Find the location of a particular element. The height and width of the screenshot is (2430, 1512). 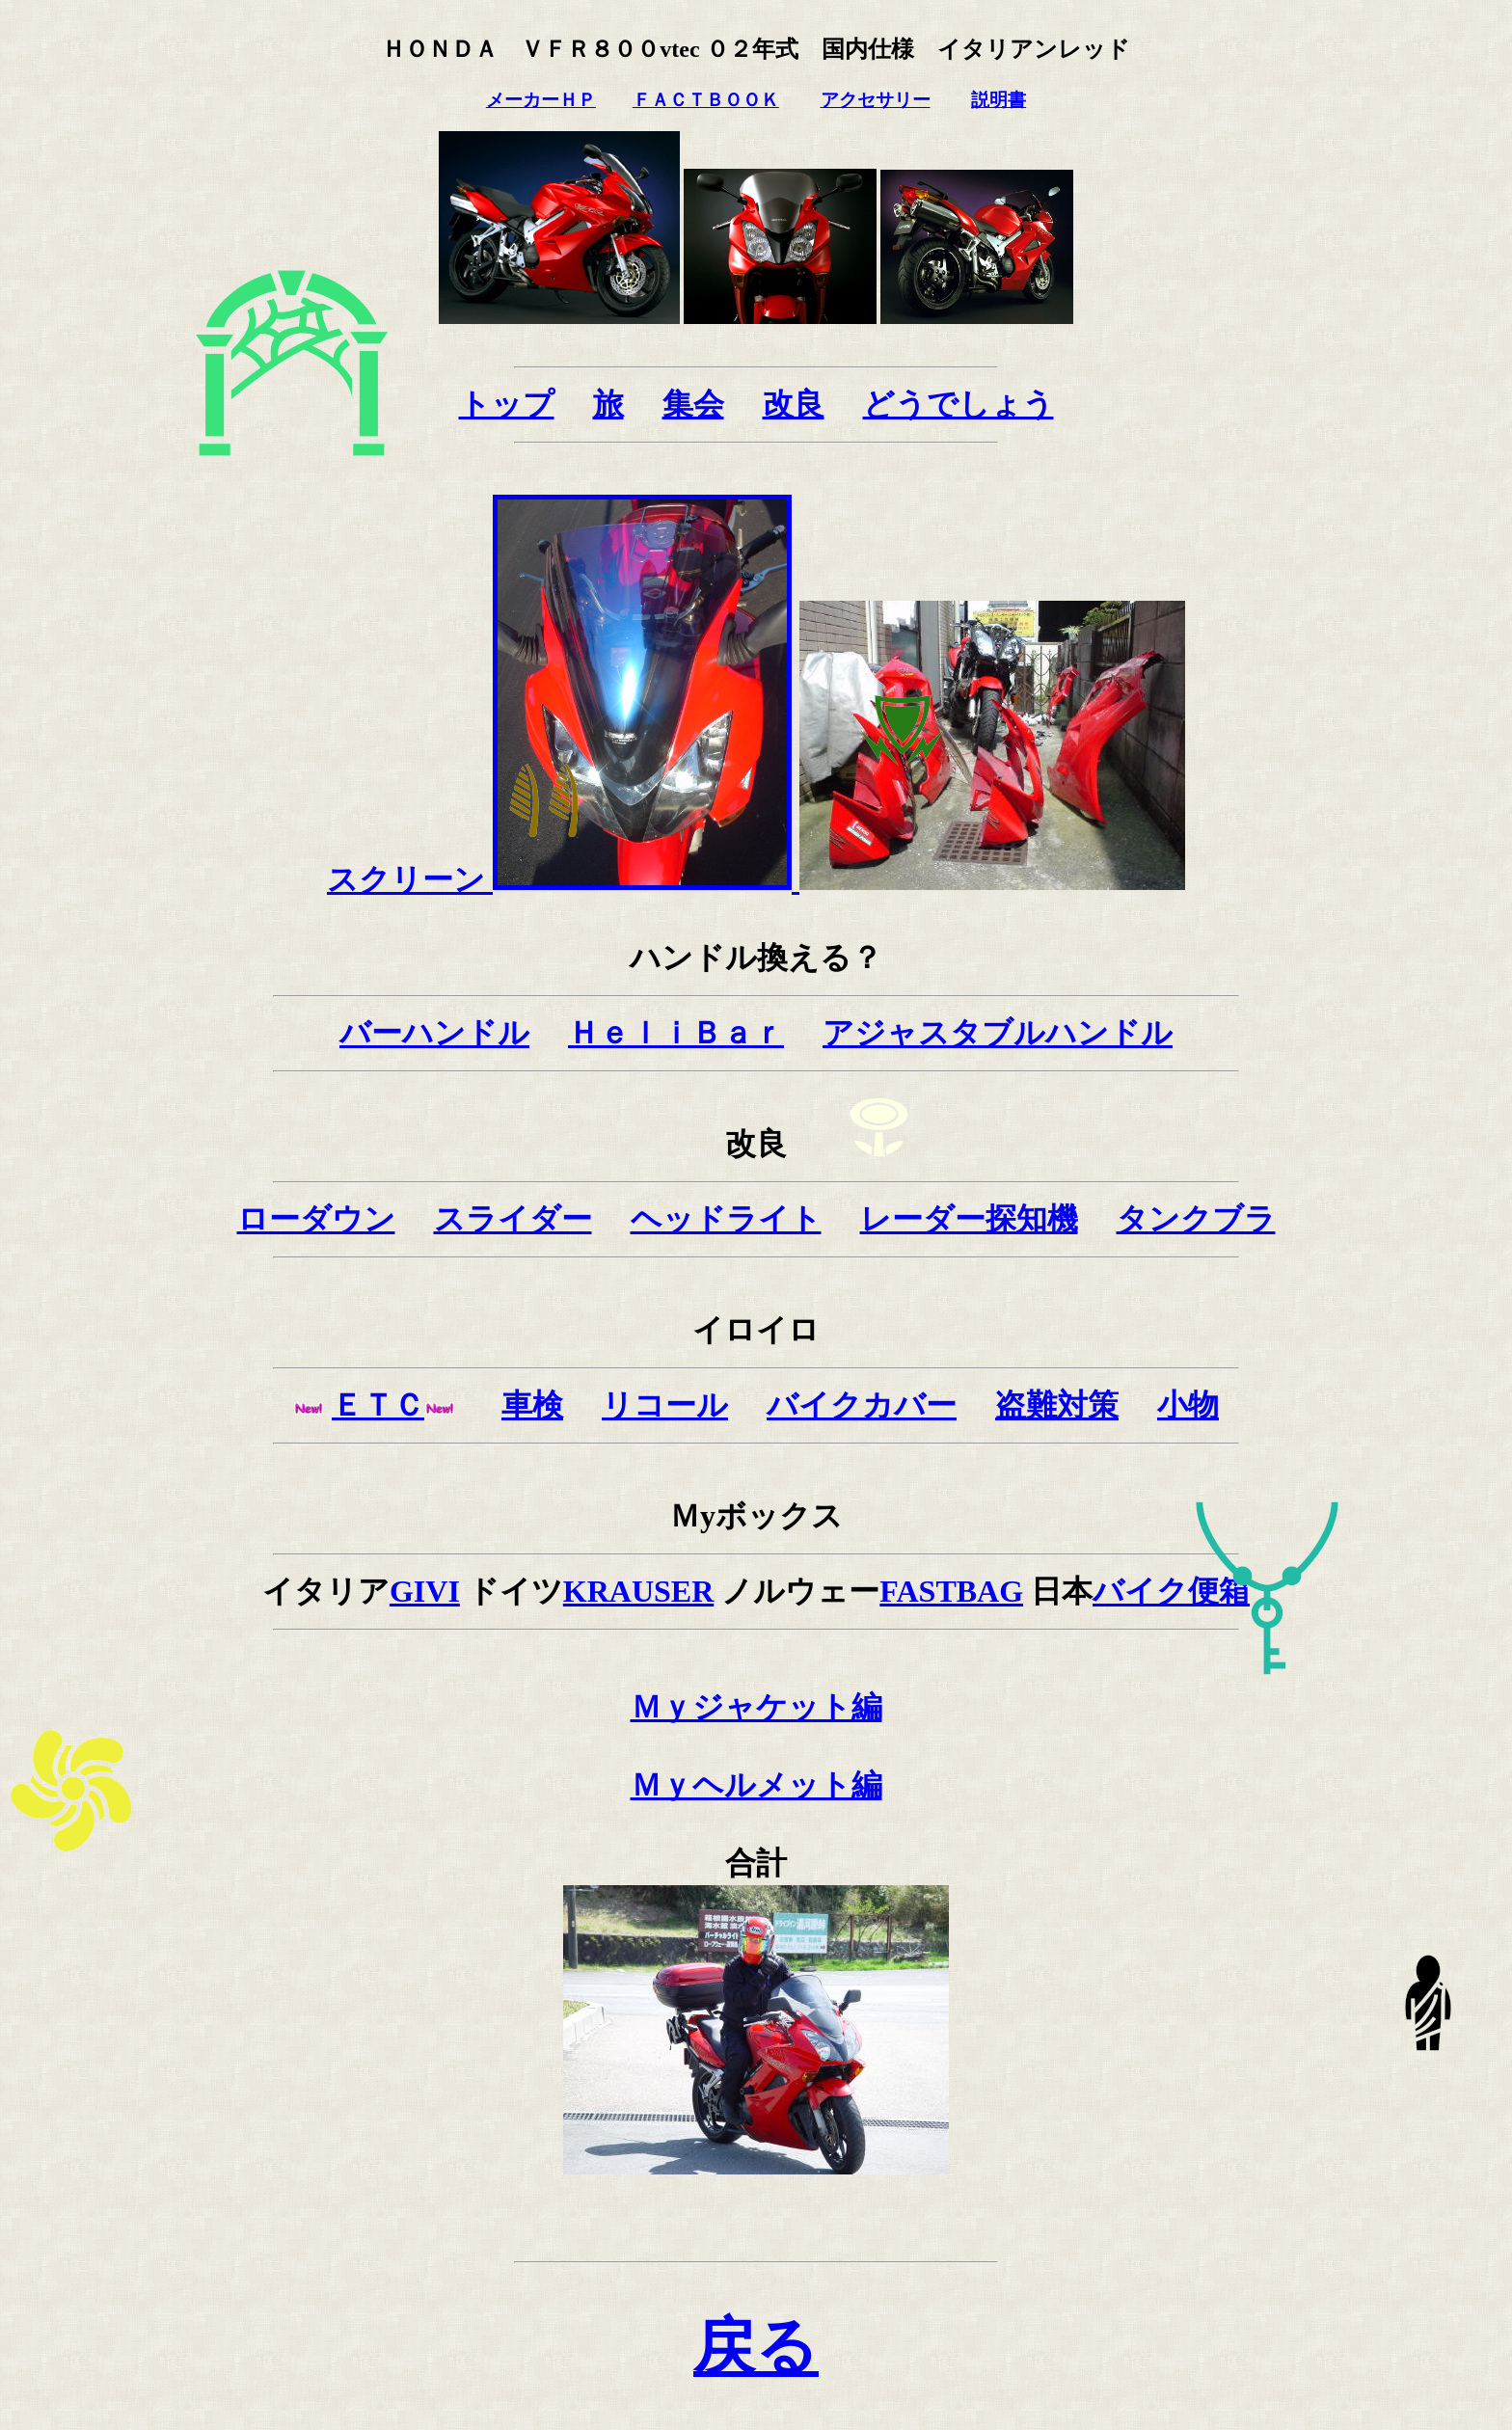

activate power shield or energy protection is located at coordinates (902, 727).